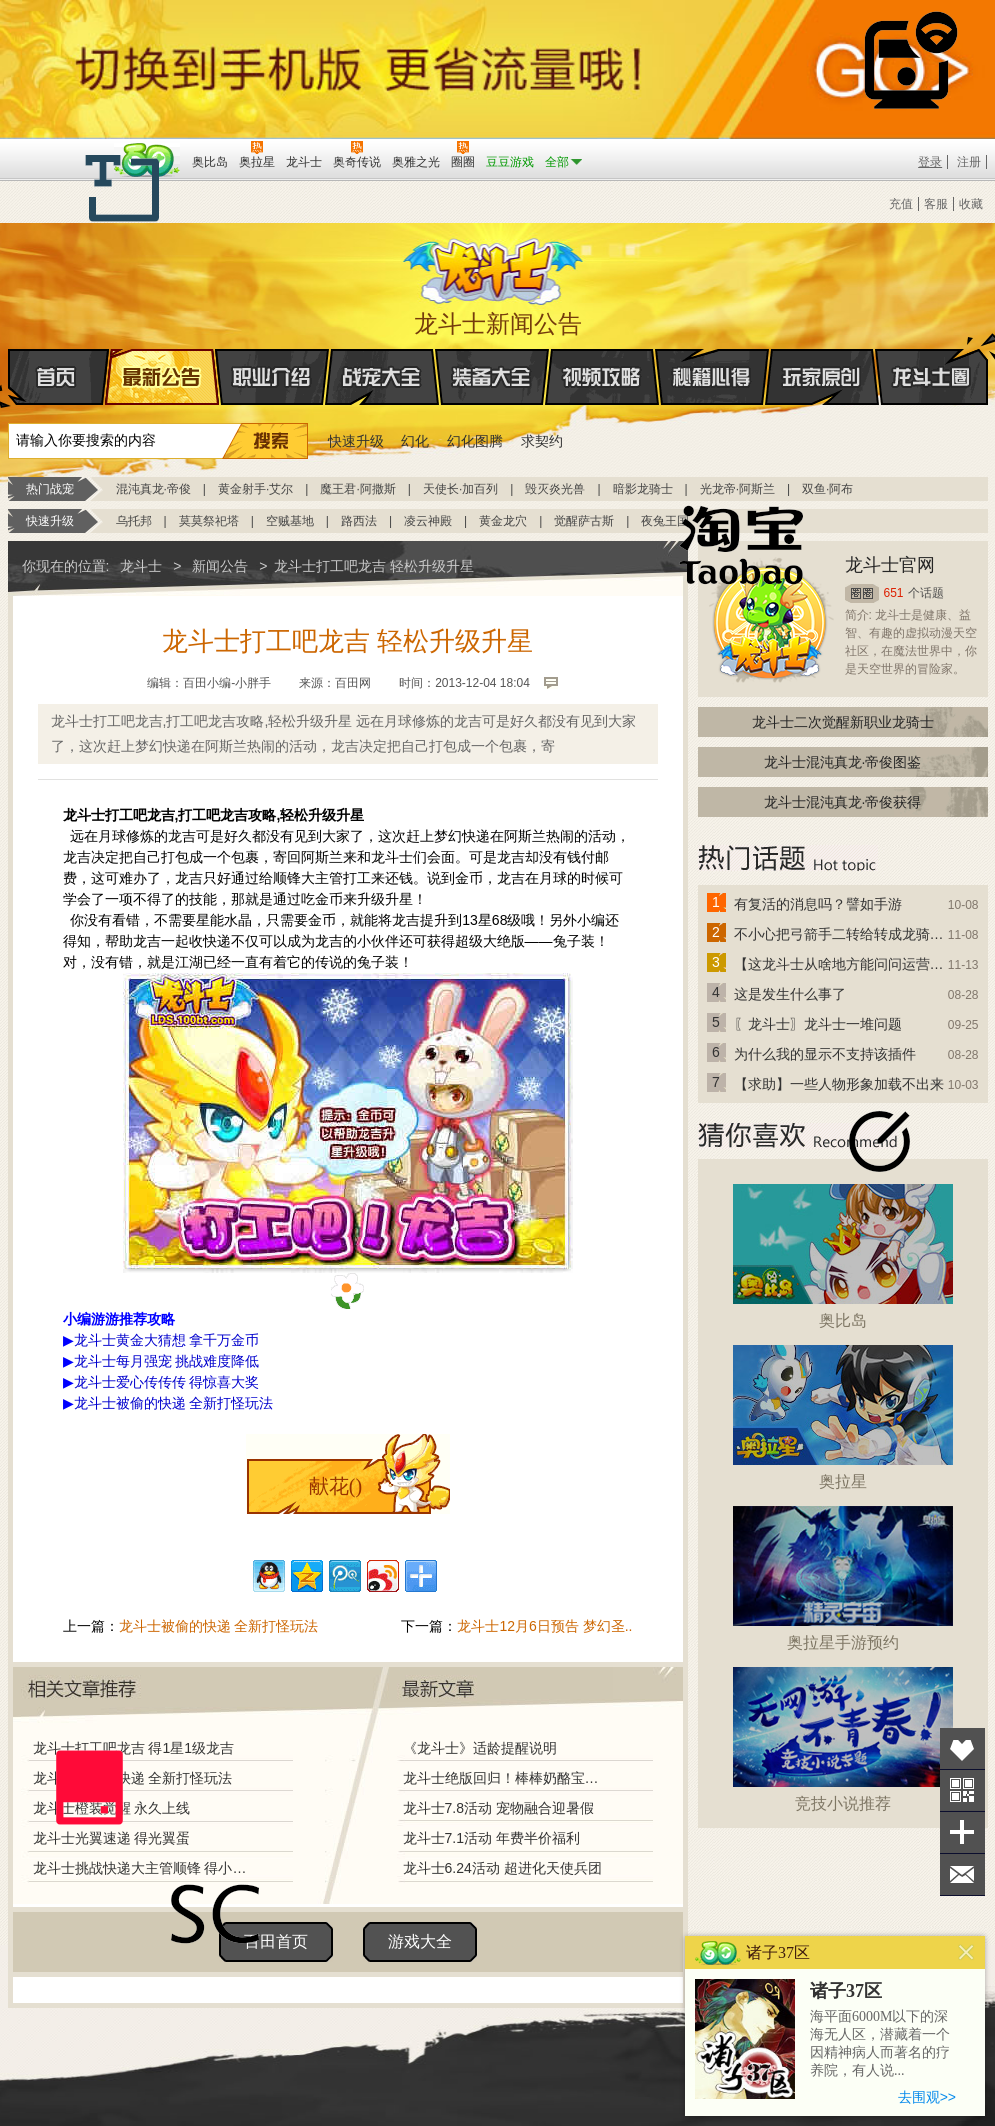 The image size is (995, 2126). What do you see at coordinates (124, 190) in the screenshot?
I see `insert a text block or text box` at bounding box center [124, 190].